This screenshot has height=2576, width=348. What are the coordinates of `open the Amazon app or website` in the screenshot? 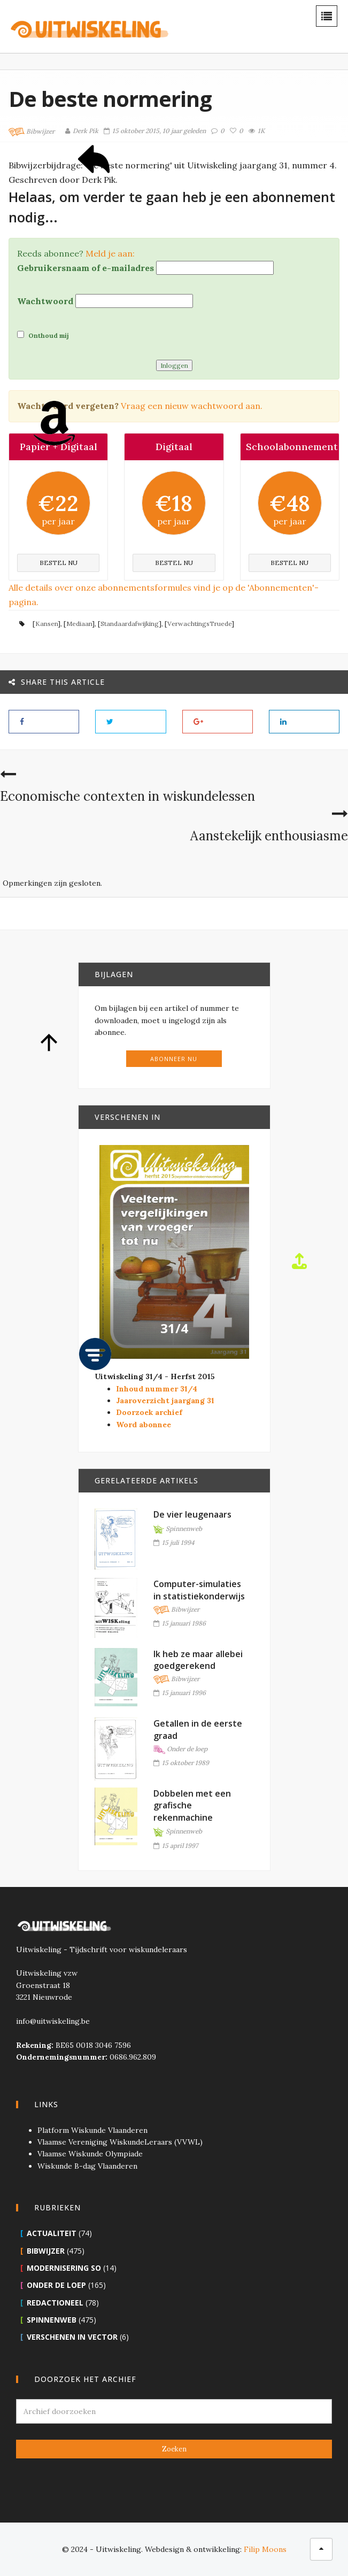 It's located at (54, 423).